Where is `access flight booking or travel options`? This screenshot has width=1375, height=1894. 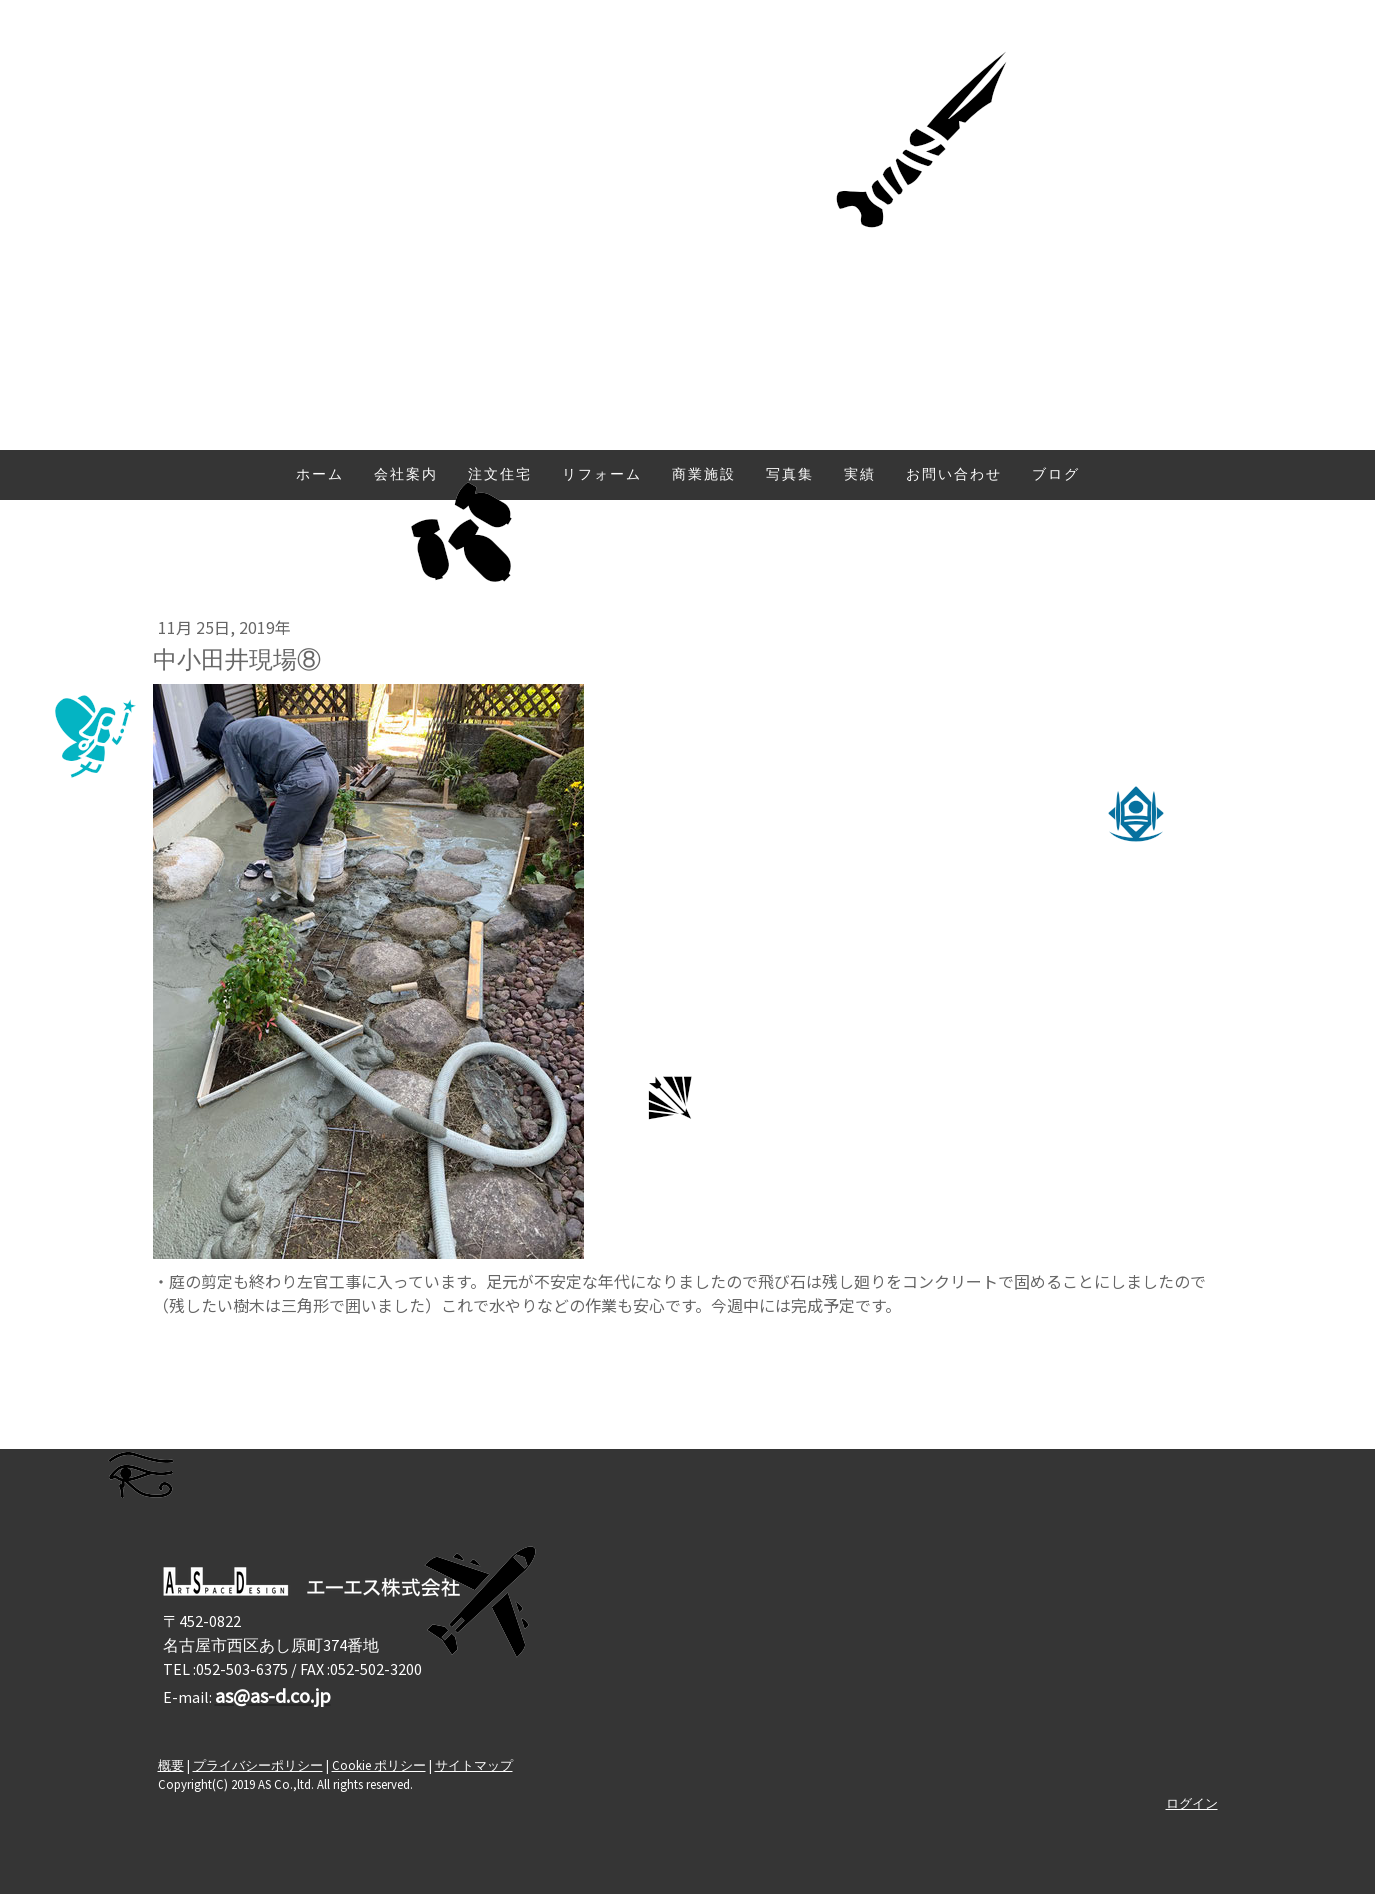
access flight booking or travel options is located at coordinates (478, 1603).